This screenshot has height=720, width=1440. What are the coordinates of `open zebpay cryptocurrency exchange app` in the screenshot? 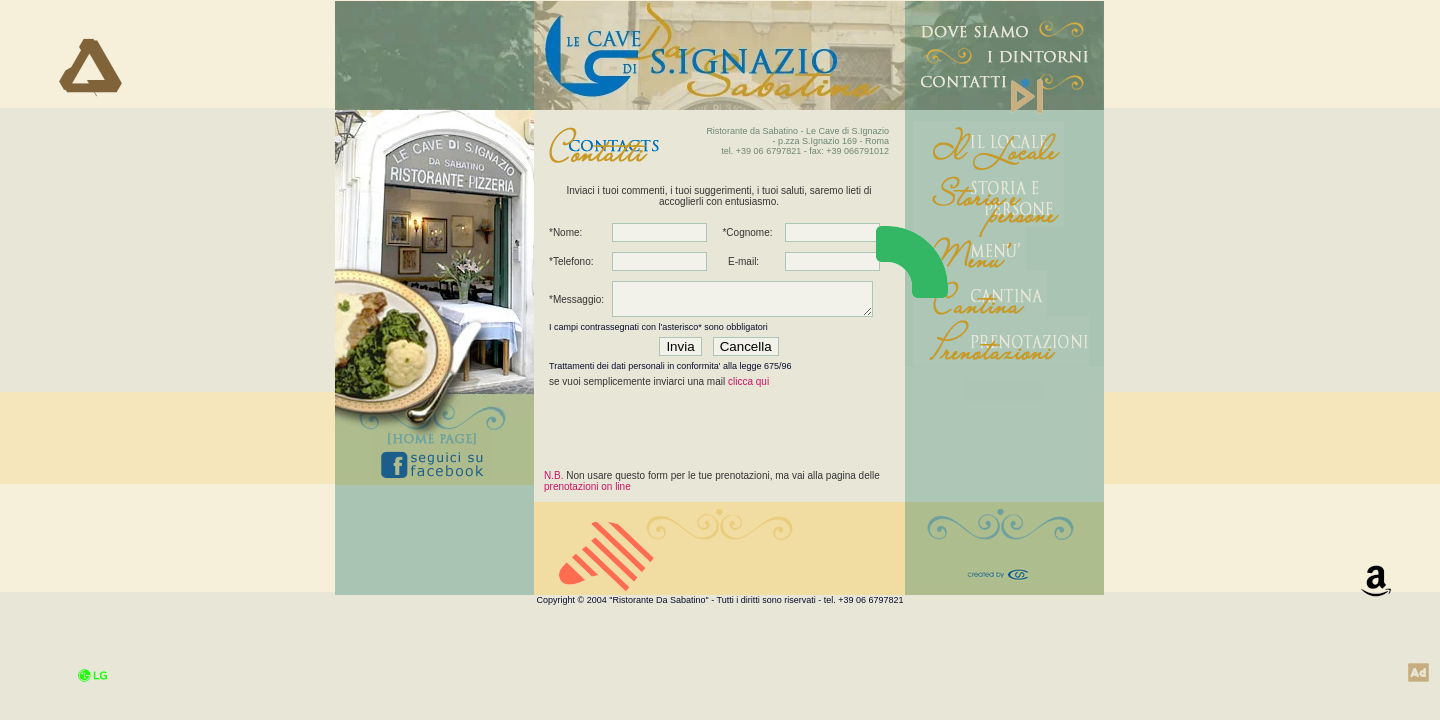 It's located at (606, 556).